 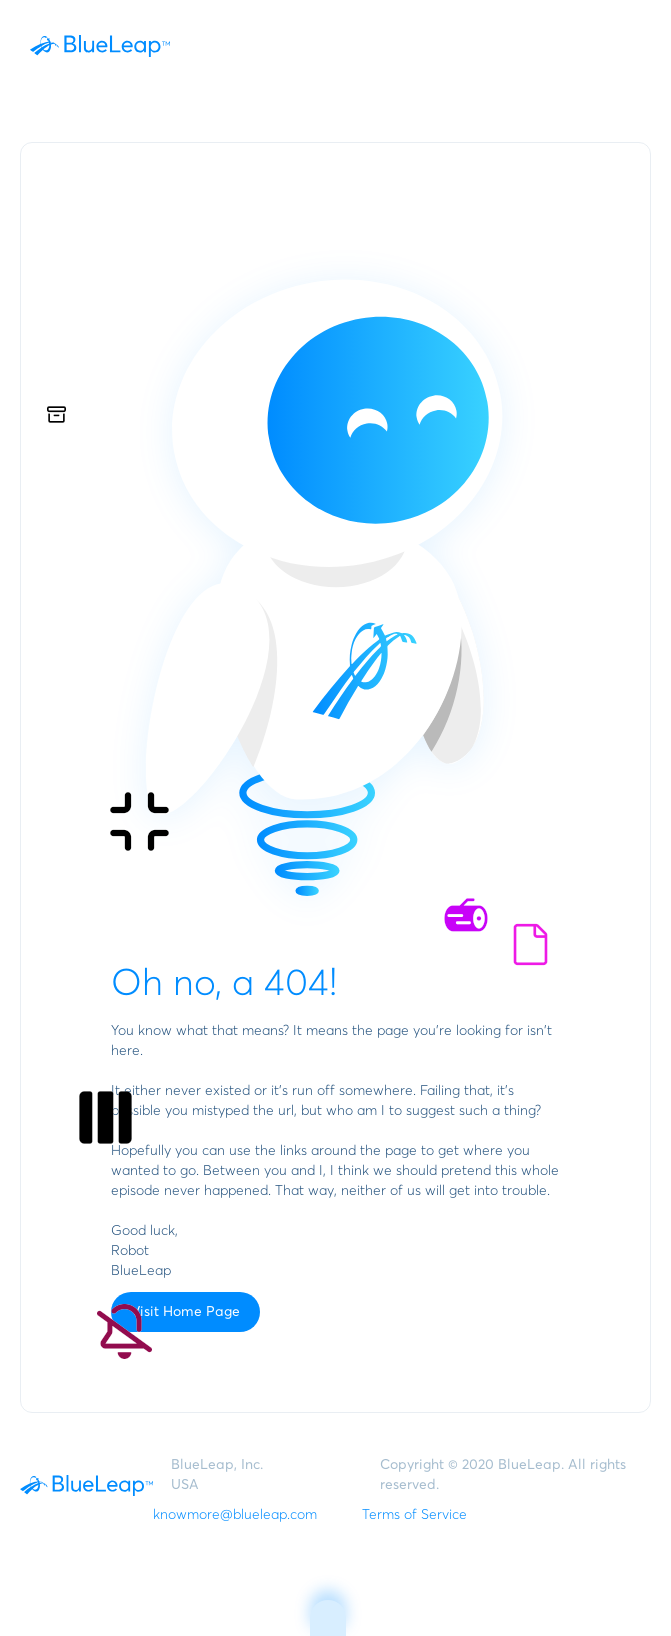 What do you see at coordinates (56, 414) in the screenshot?
I see `archive selected items` at bounding box center [56, 414].